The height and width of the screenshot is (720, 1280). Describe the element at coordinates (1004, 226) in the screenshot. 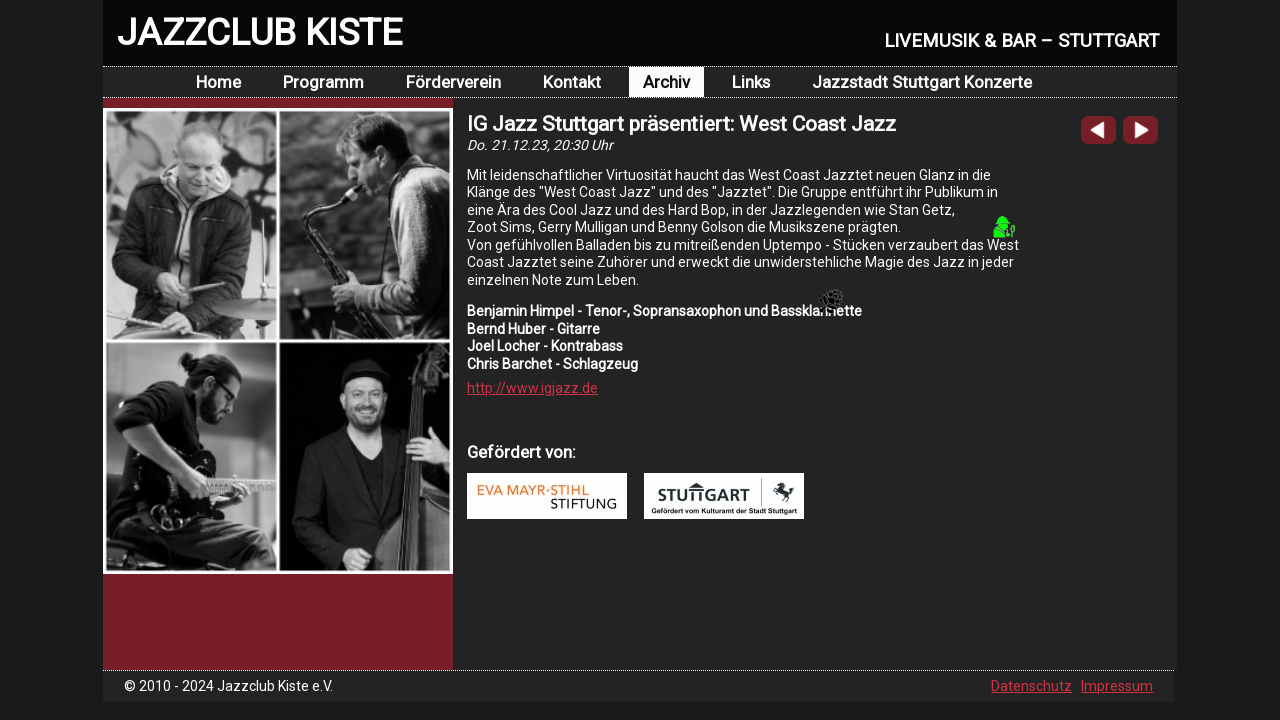

I see `search or investigate content` at that location.